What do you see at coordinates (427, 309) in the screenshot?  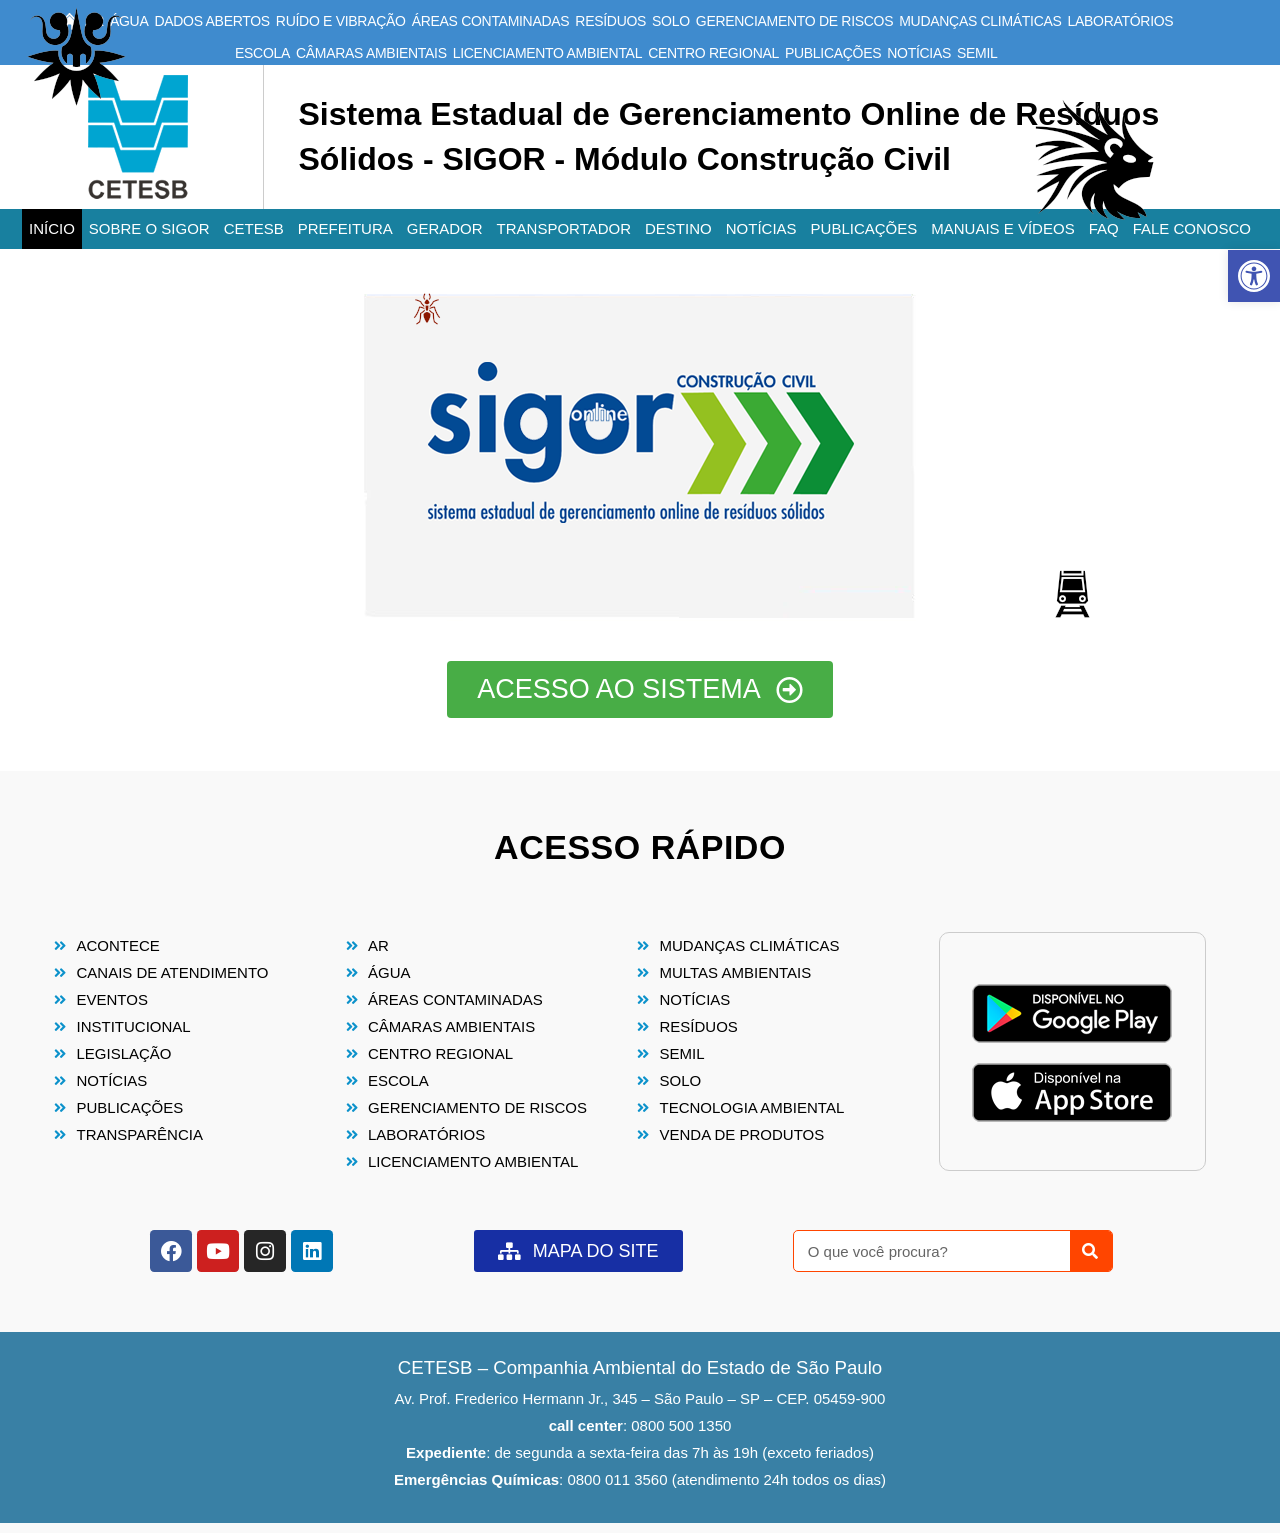 I see `indicates insect or pest-related content` at bounding box center [427, 309].